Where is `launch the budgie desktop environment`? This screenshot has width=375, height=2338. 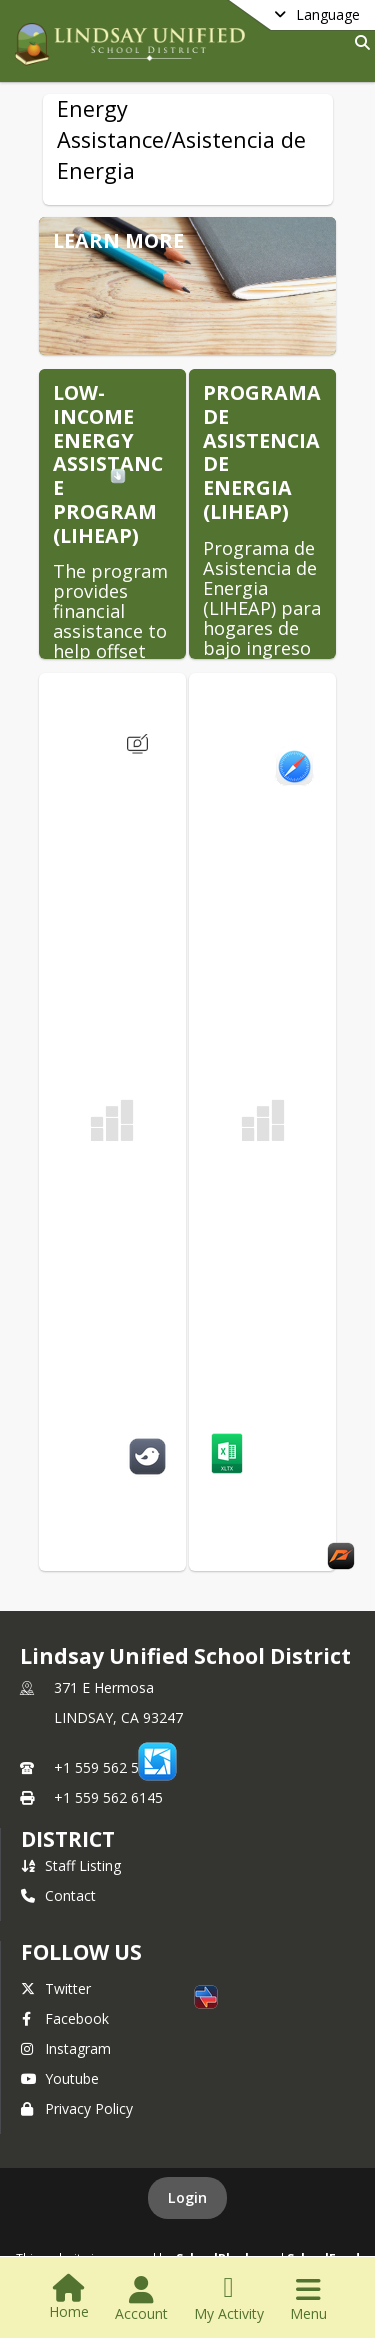
launch the budgie desktop environment is located at coordinates (147, 1456).